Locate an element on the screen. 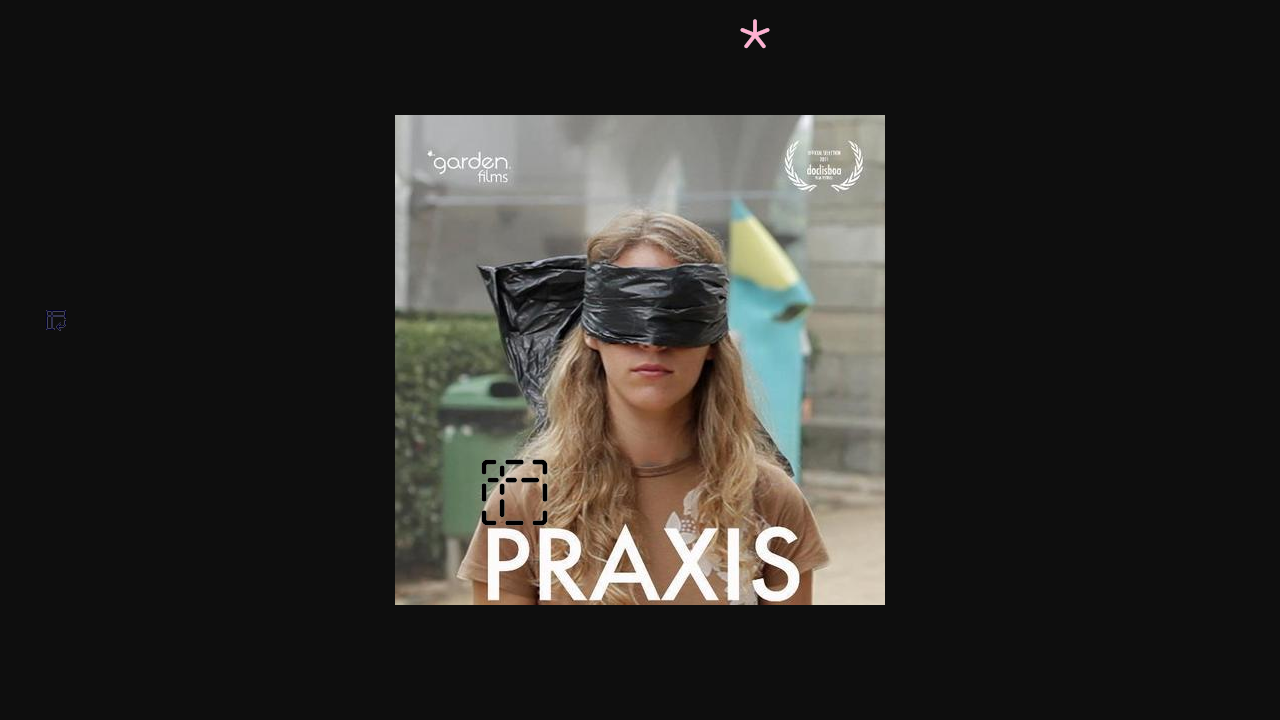 The height and width of the screenshot is (720, 1280). create a new project from a template is located at coordinates (514, 492).